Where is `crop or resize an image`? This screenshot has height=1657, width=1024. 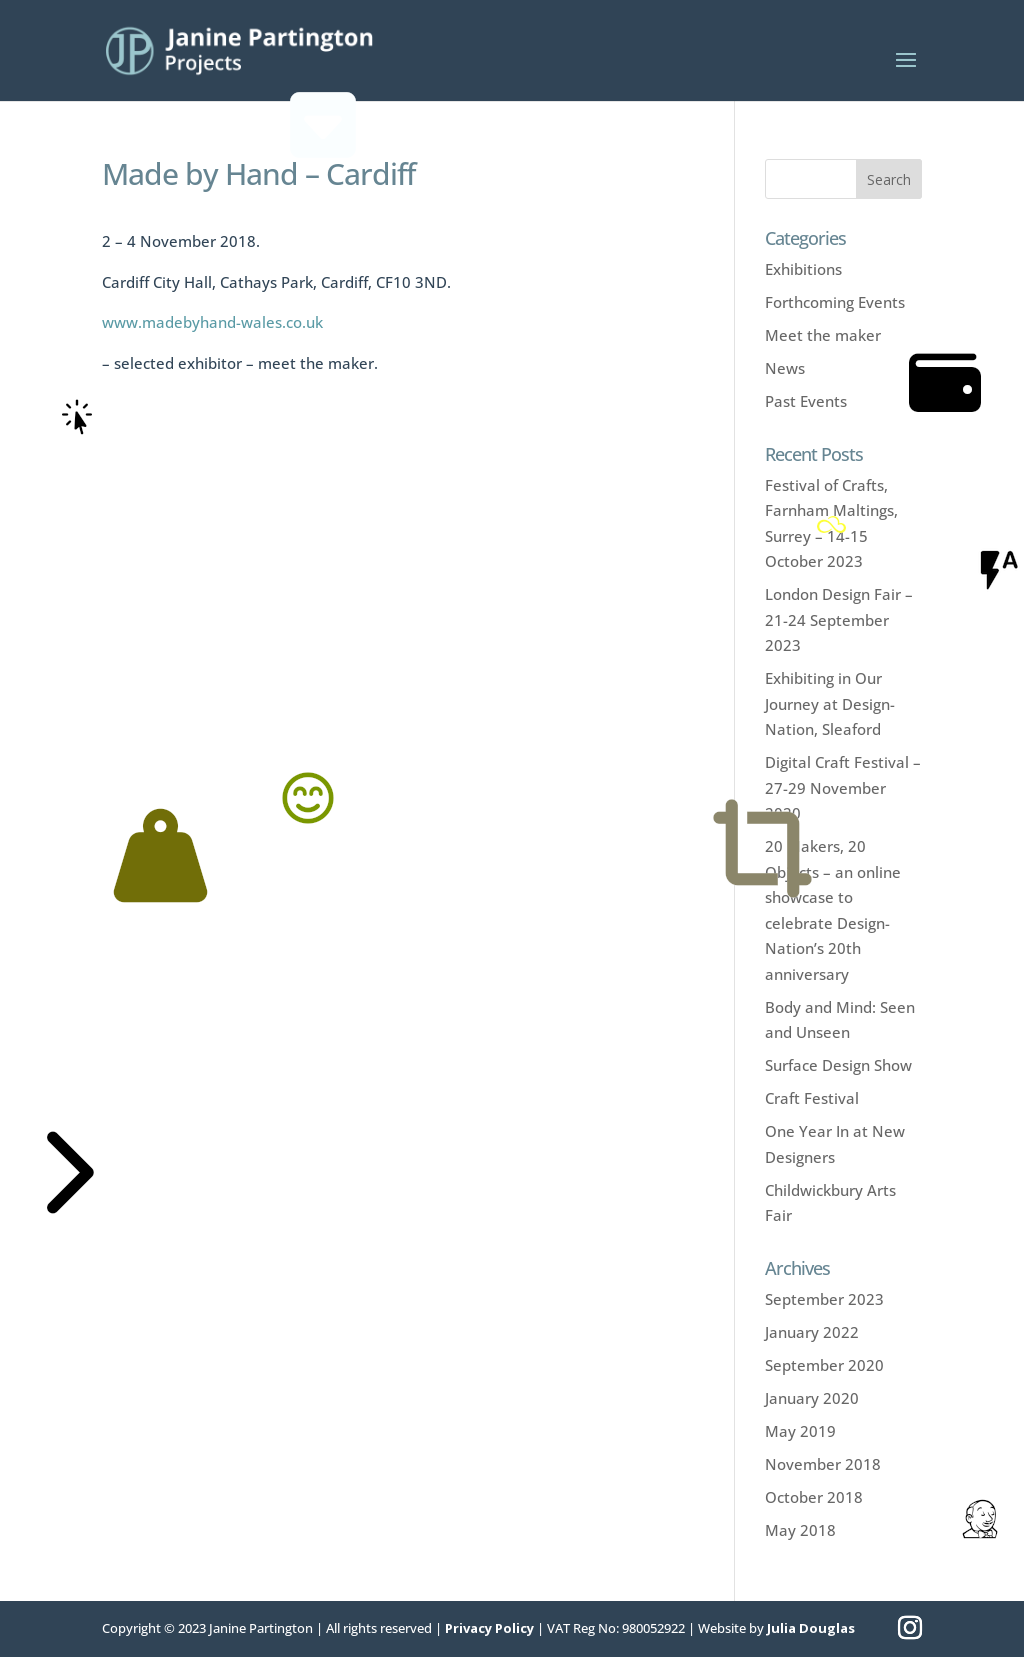
crop or resize an image is located at coordinates (762, 848).